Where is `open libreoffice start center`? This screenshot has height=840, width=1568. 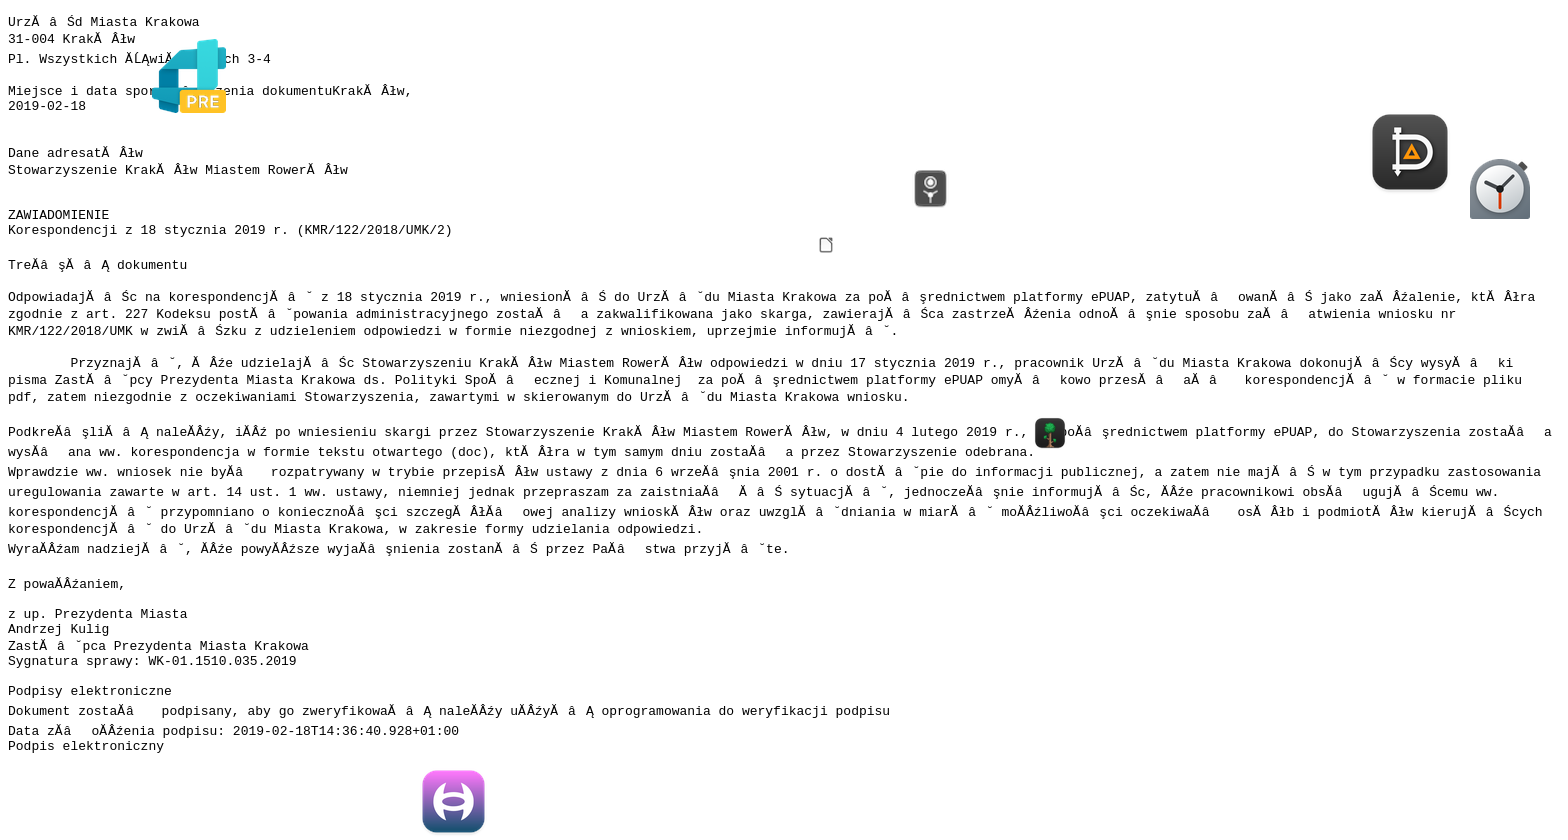
open libreoffice start center is located at coordinates (826, 245).